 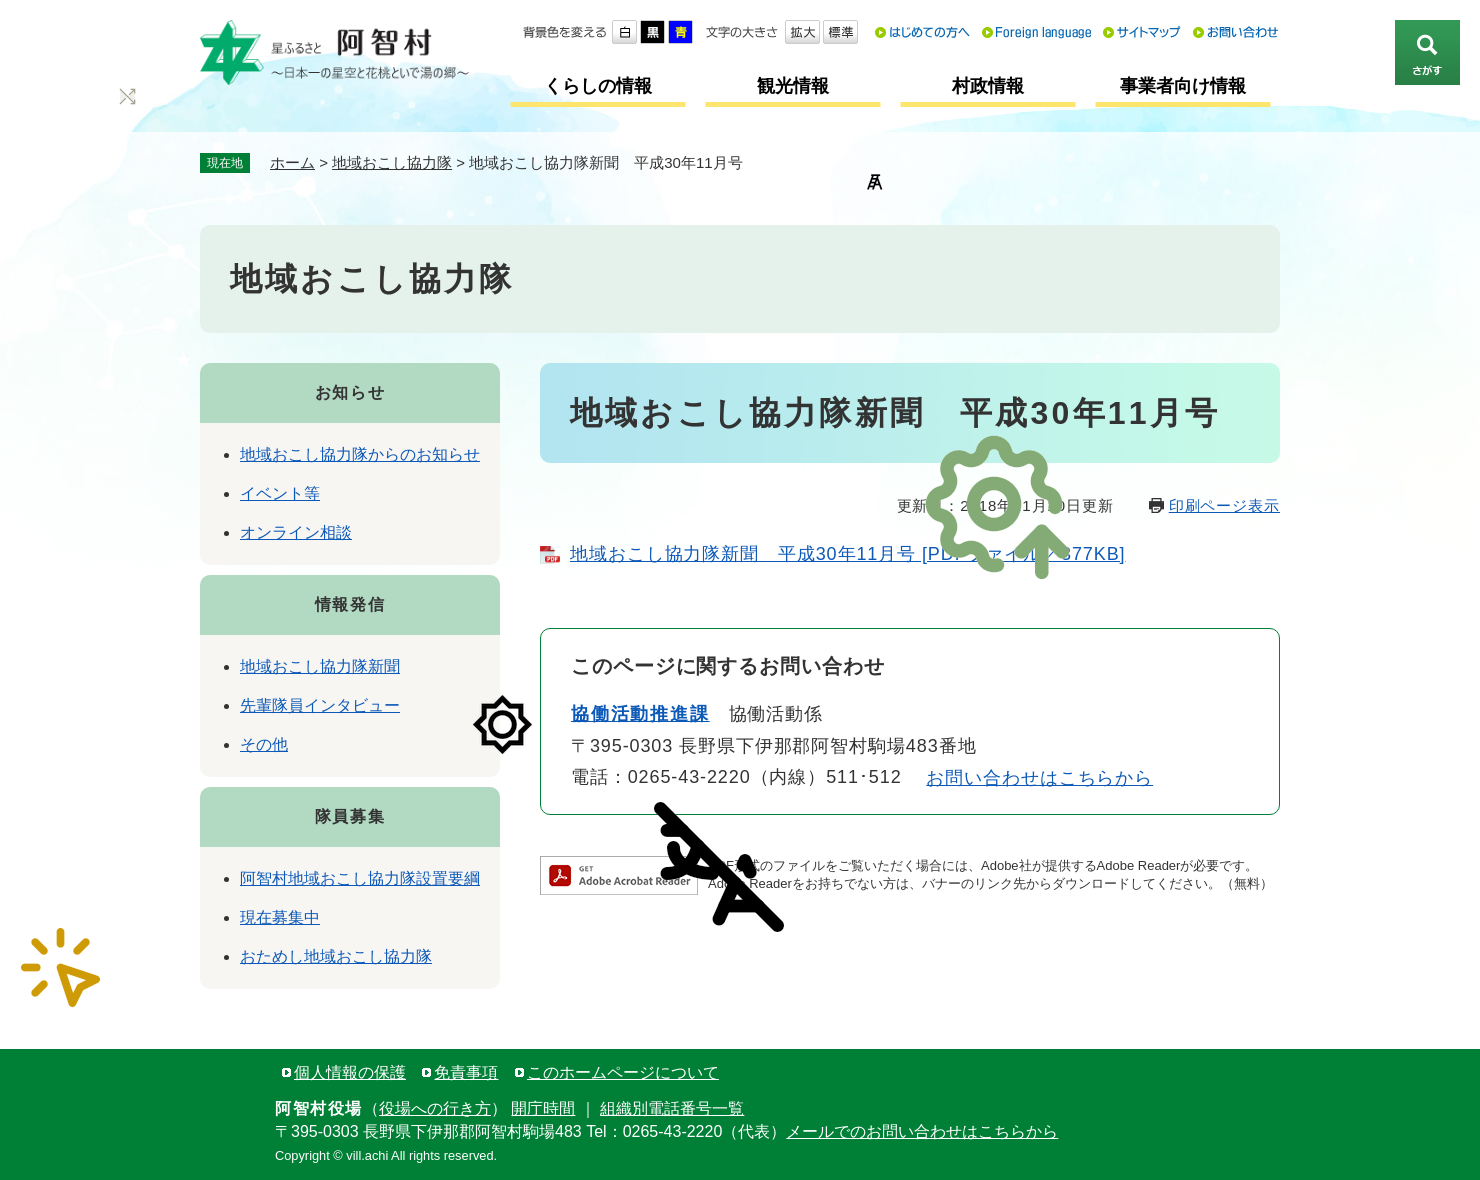 What do you see at coordinates (994, 504) in the screenshot?
I see `upgrade or update settings` at bounding box center [994, 504].